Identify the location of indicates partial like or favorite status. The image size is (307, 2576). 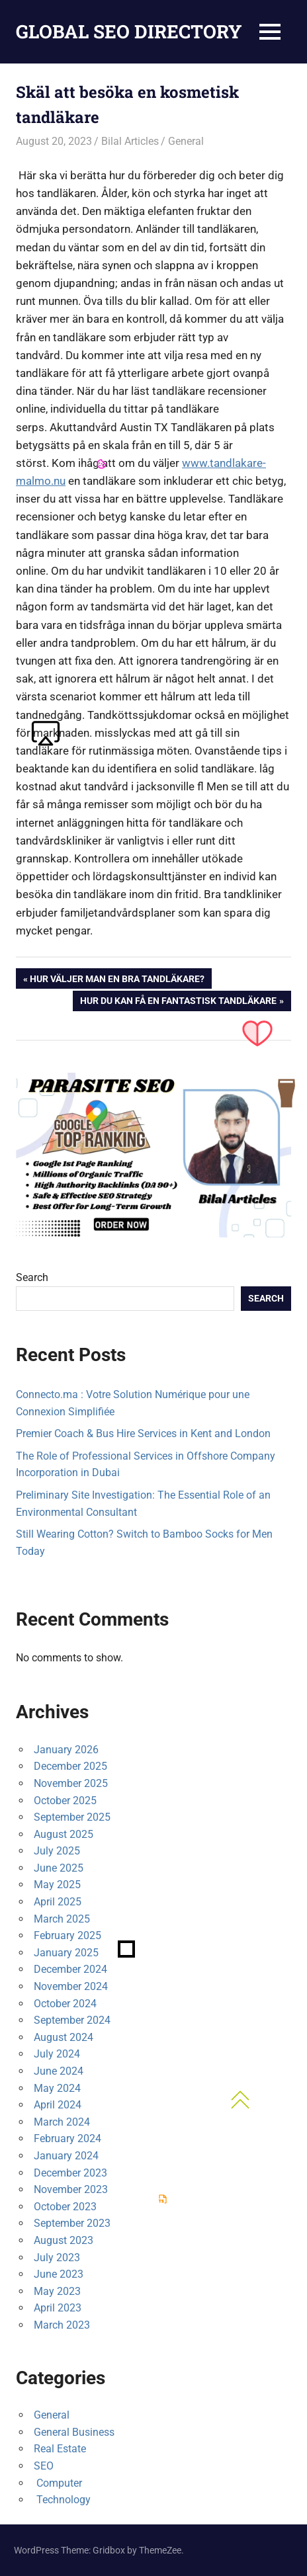
(257, 1032).